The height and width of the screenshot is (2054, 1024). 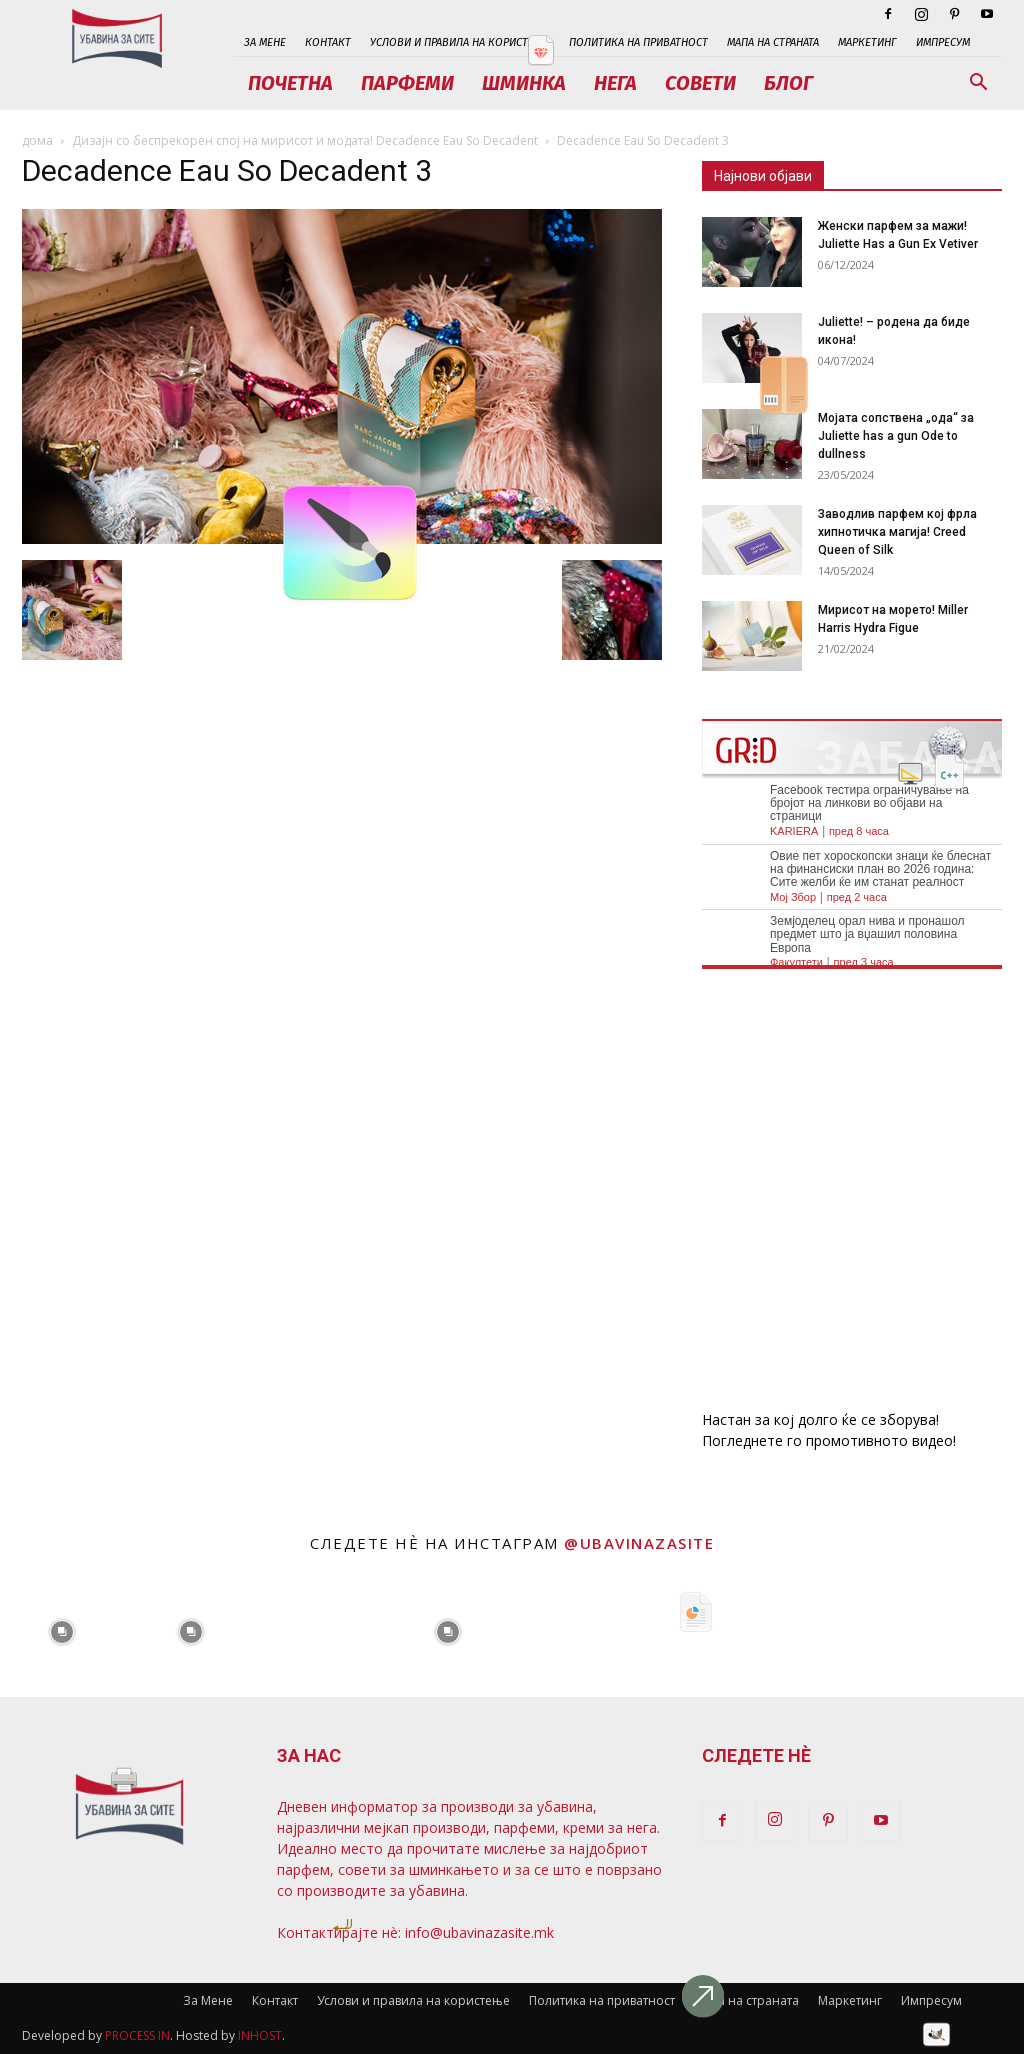 I want to click on open a presentation file, so click(x=696, y=1612).